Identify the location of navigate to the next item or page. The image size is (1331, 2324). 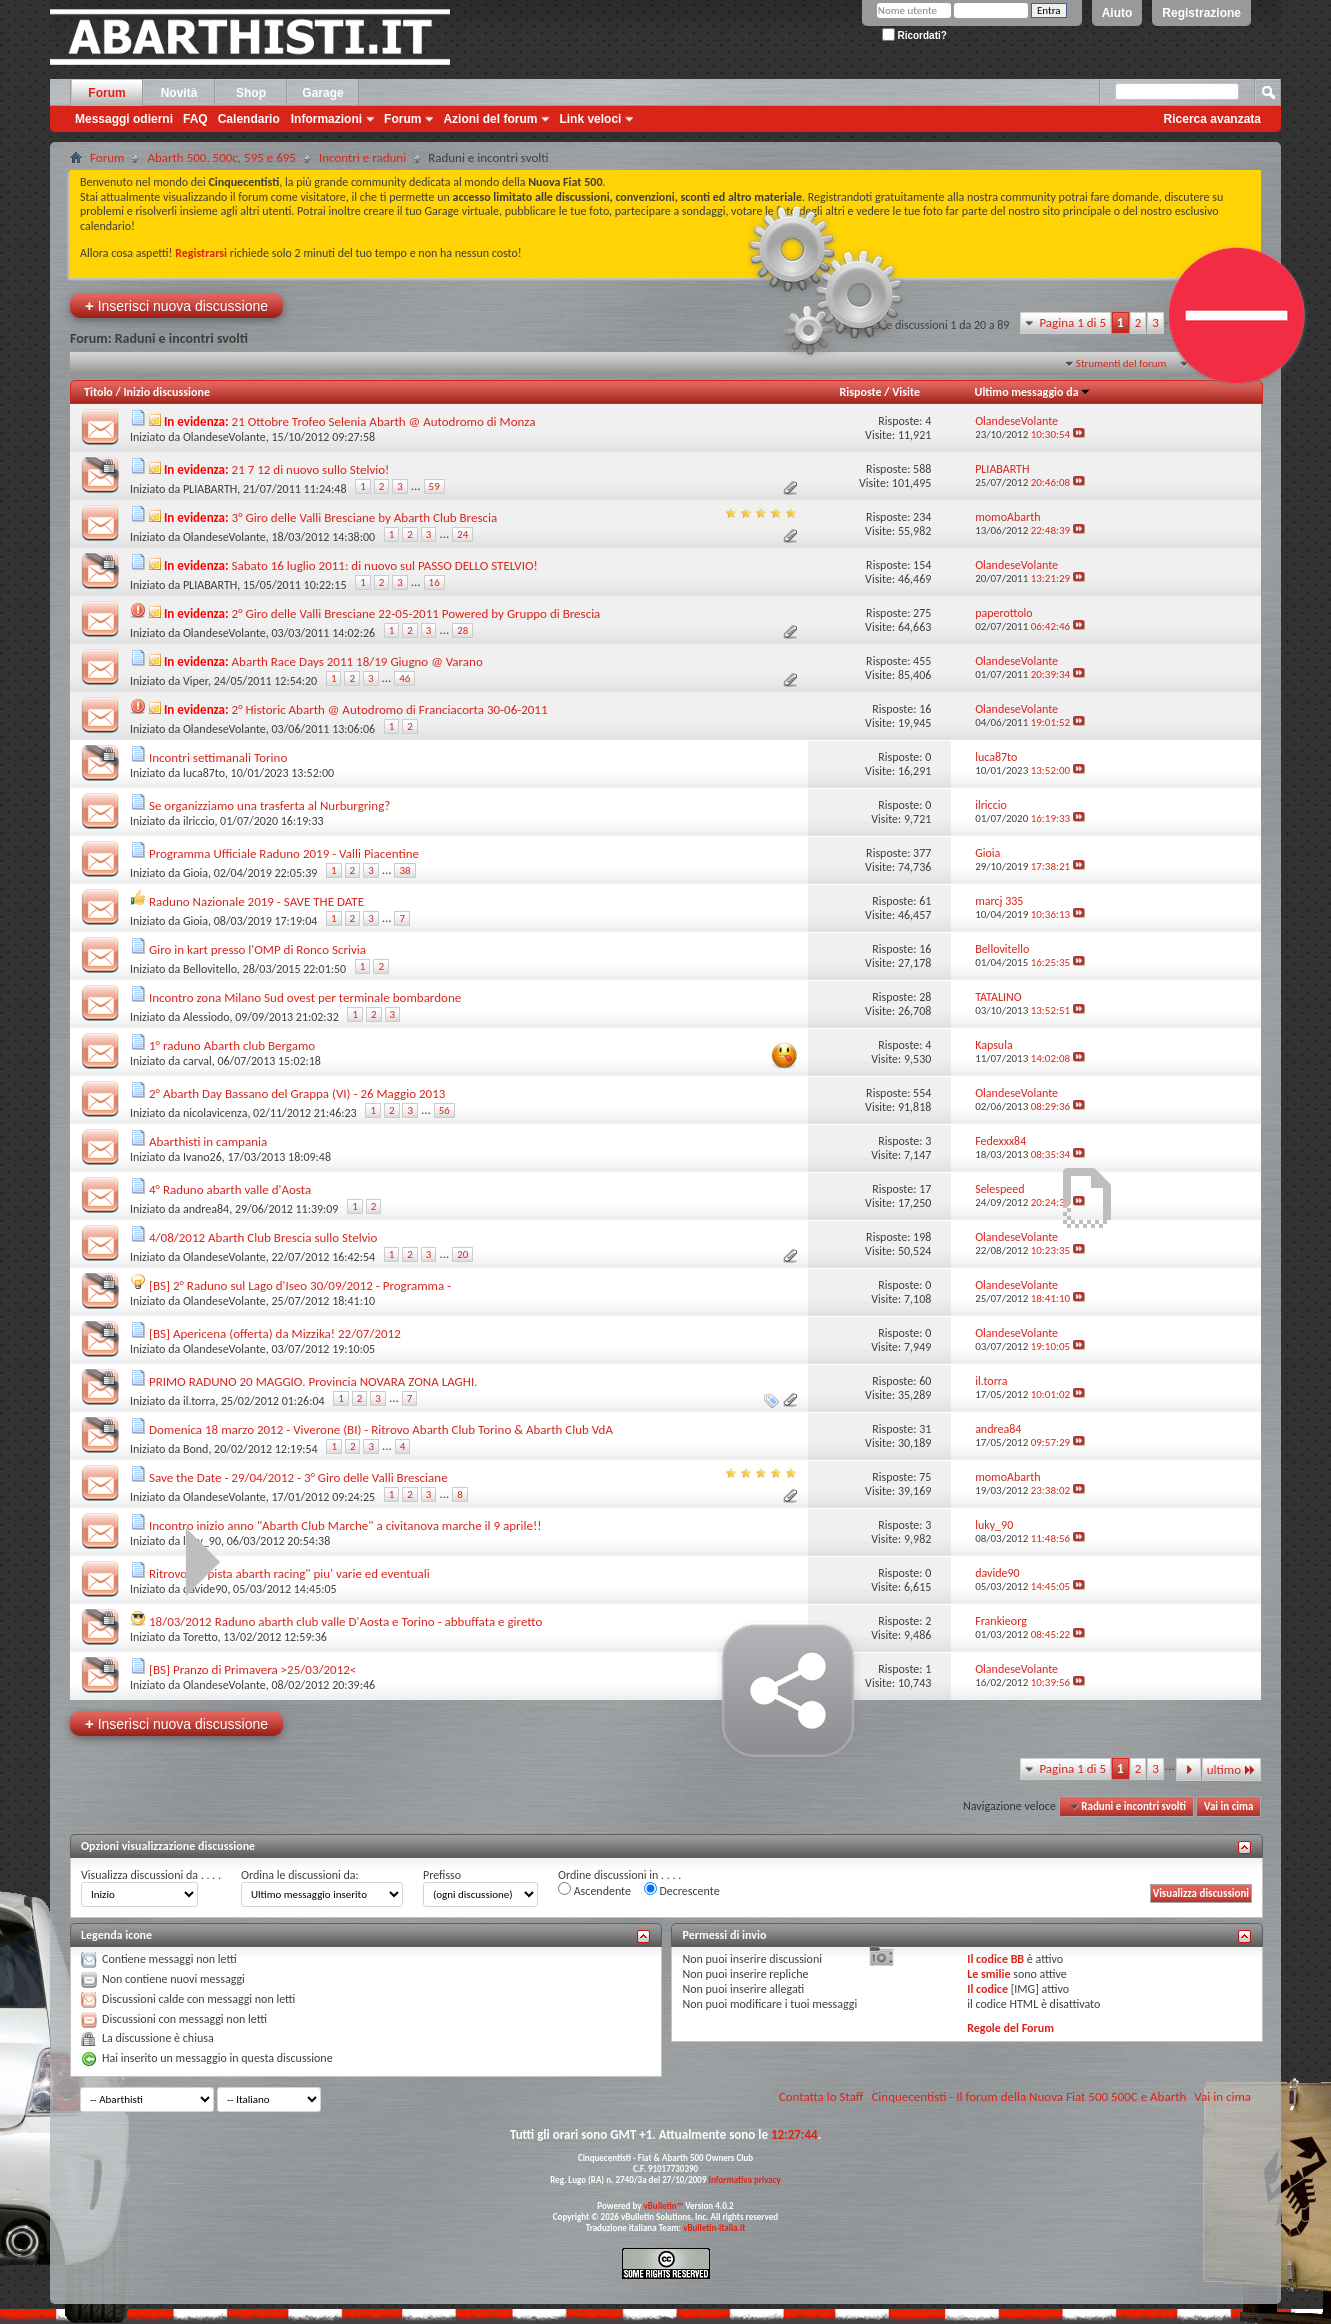
(200, 1562).